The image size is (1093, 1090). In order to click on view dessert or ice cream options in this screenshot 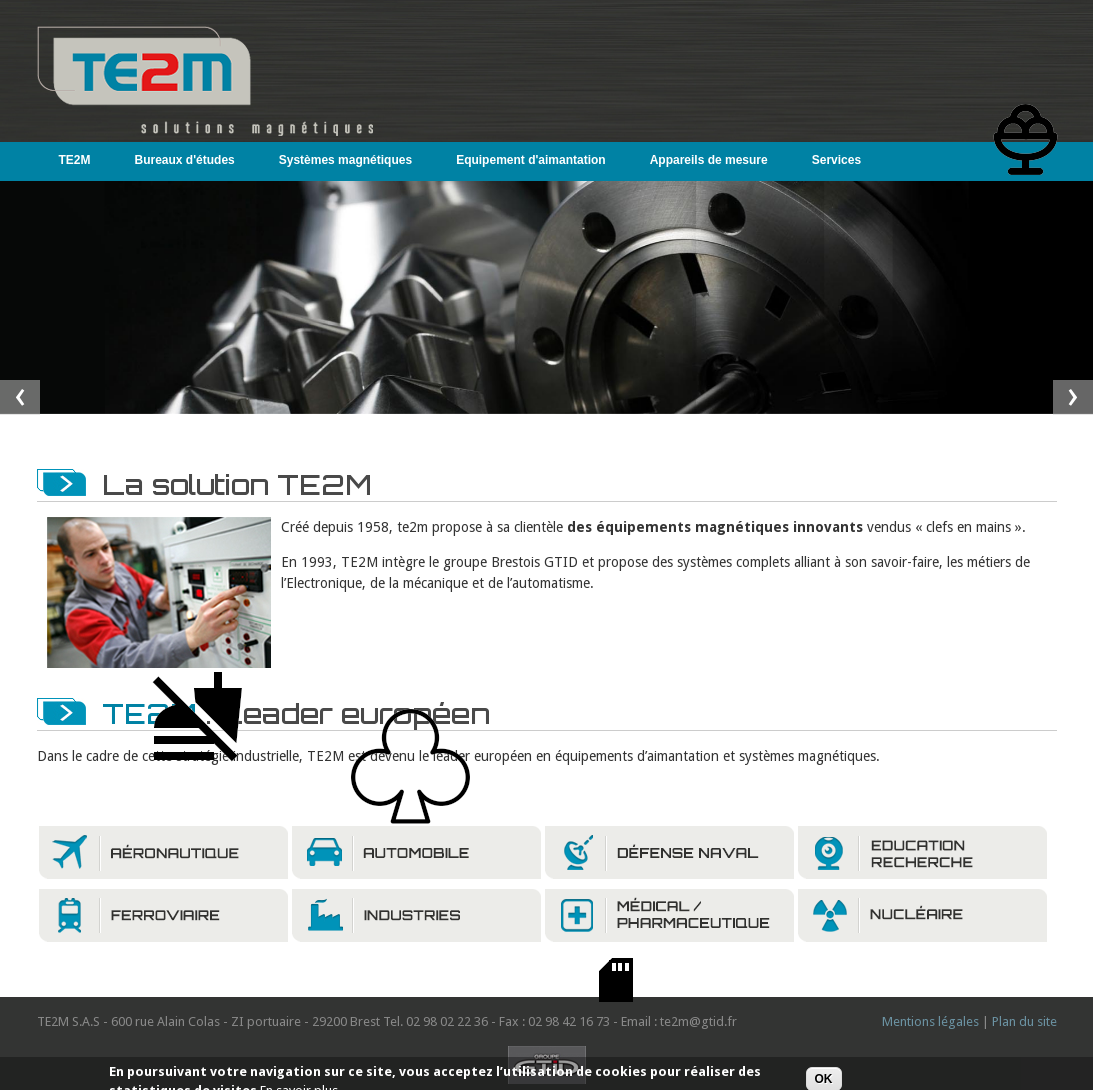, I will do `click(1025, 139)`.